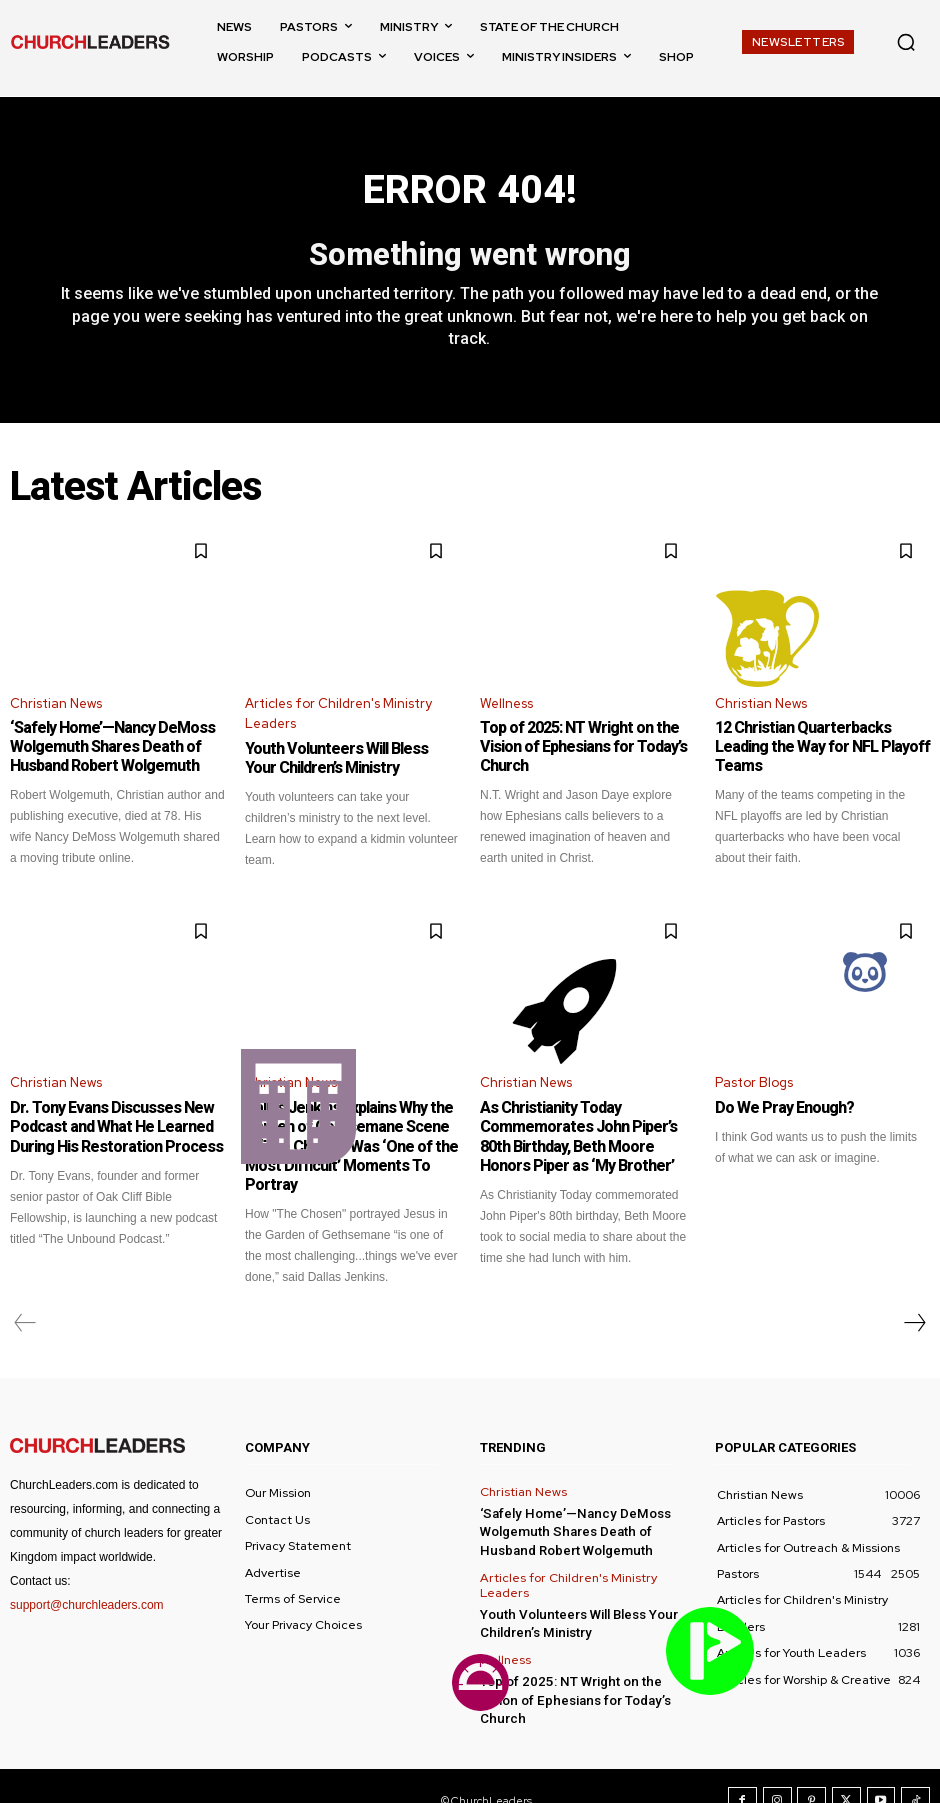  What do you see at coordinates (710, 1651) in the screenshot?
I see `open picarto.tv streaming platform` at bounding box center [710, 1651].